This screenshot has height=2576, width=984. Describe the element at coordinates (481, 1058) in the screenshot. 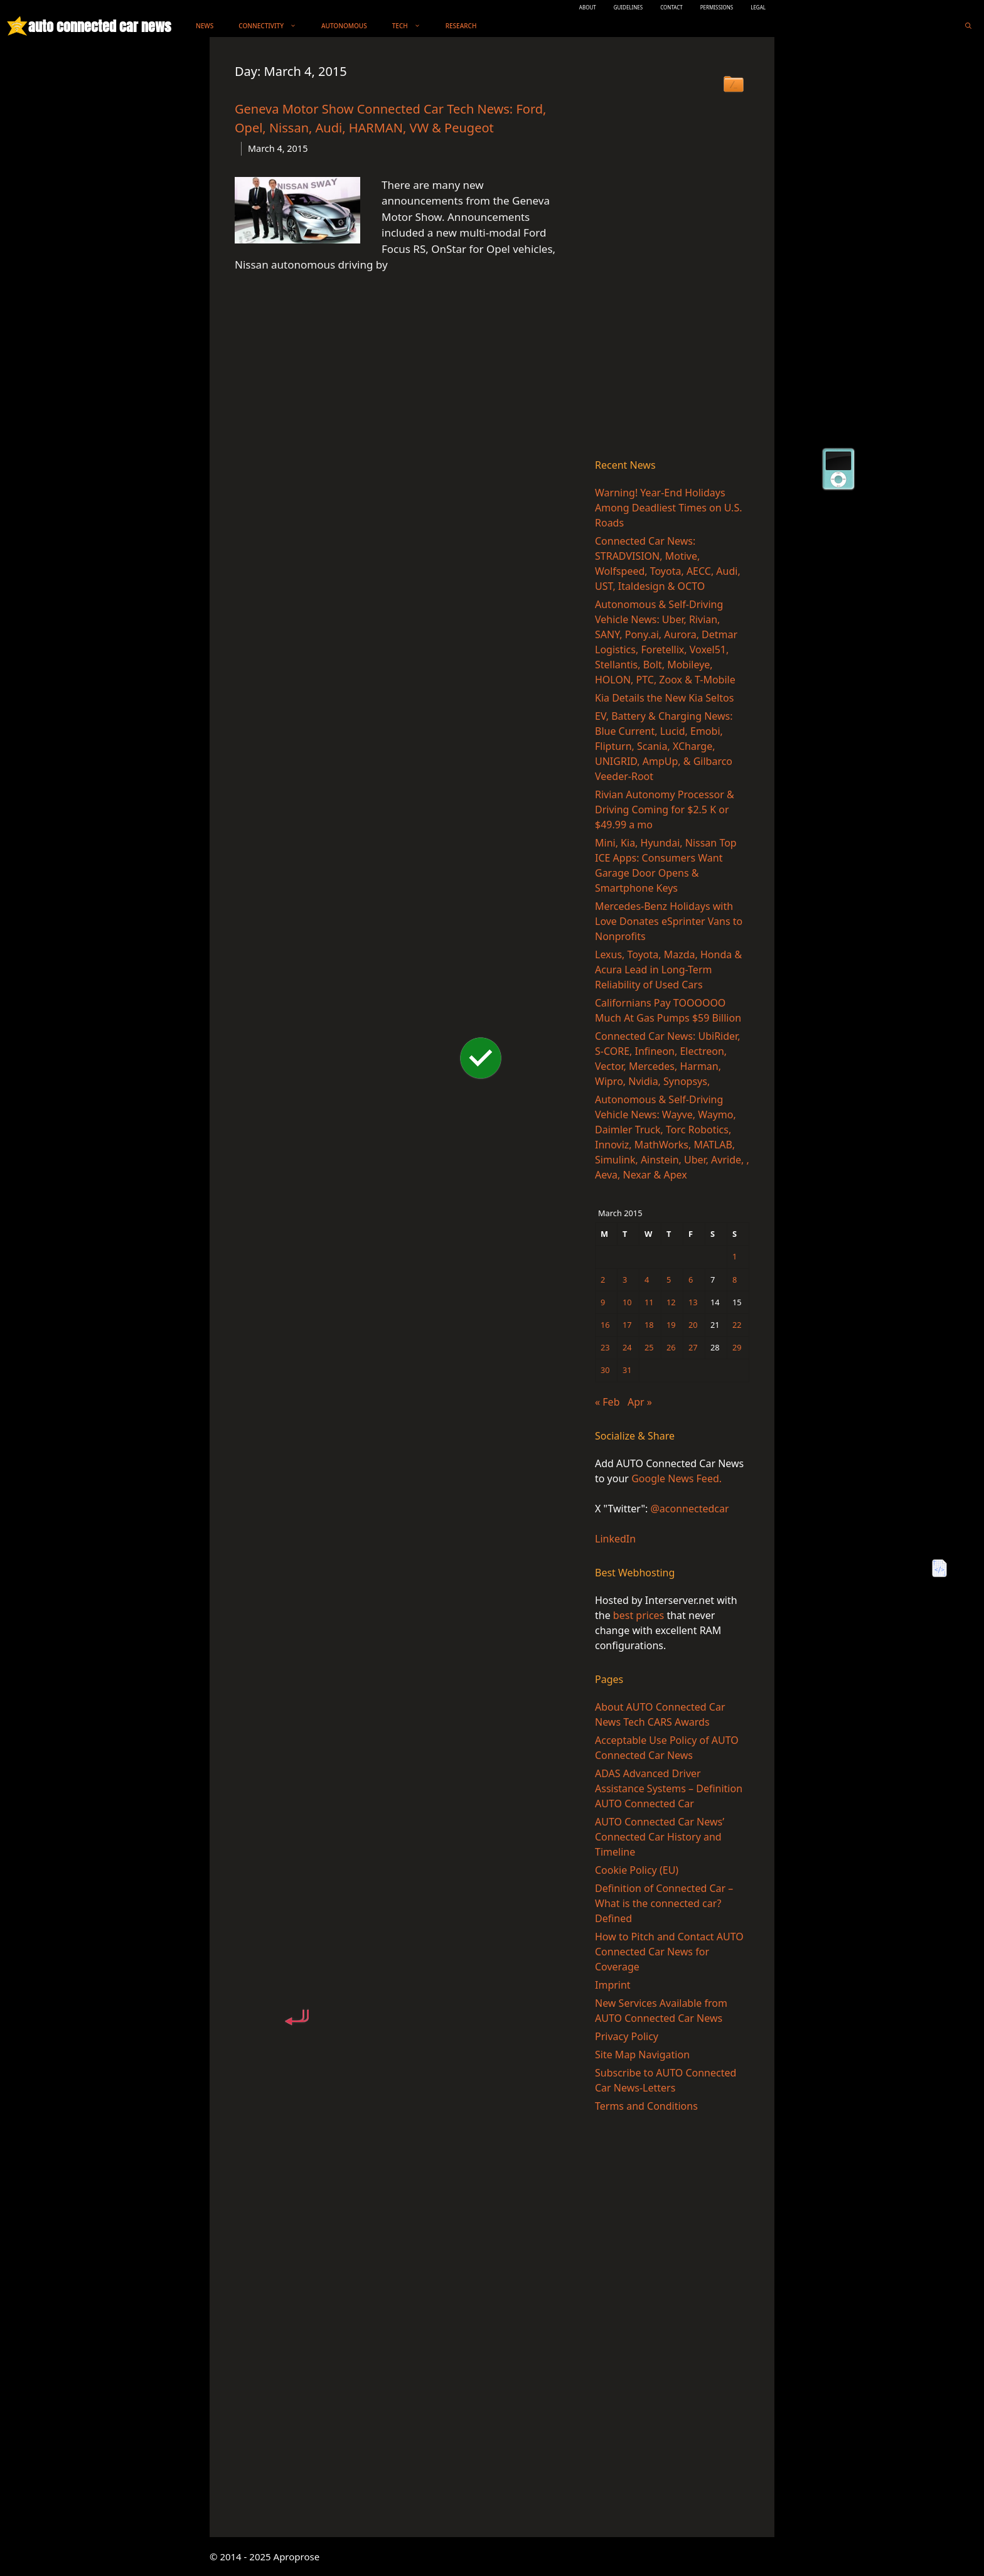

I see `confirm or accept an action` at that location.